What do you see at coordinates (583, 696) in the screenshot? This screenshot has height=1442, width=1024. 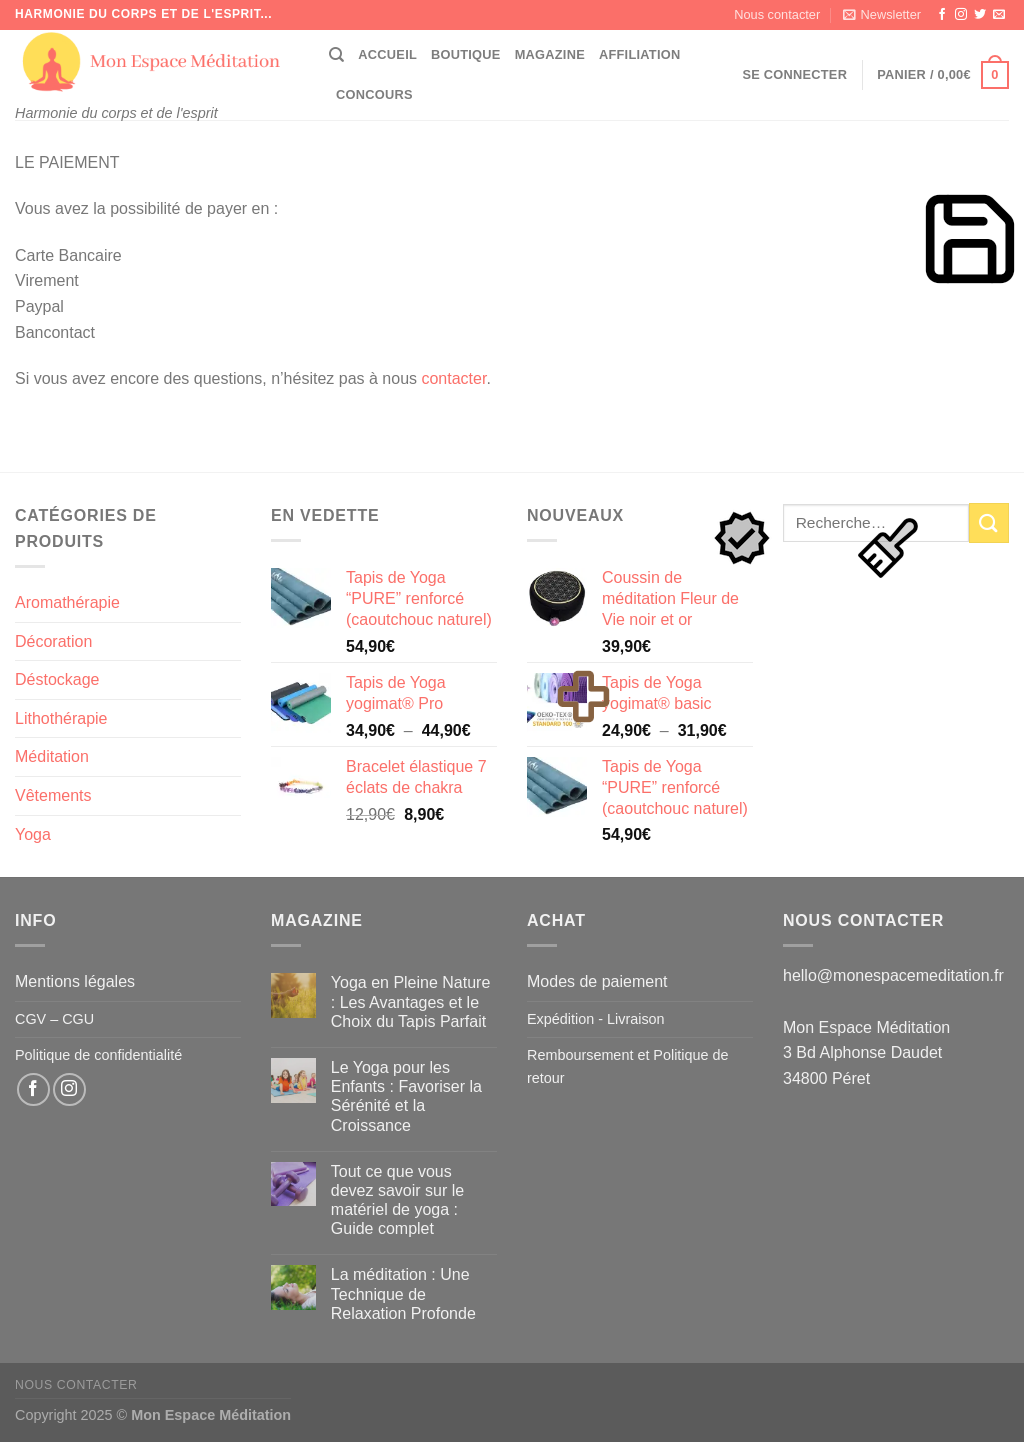 I see `access health or medical information` at bounding box center [583, 696].